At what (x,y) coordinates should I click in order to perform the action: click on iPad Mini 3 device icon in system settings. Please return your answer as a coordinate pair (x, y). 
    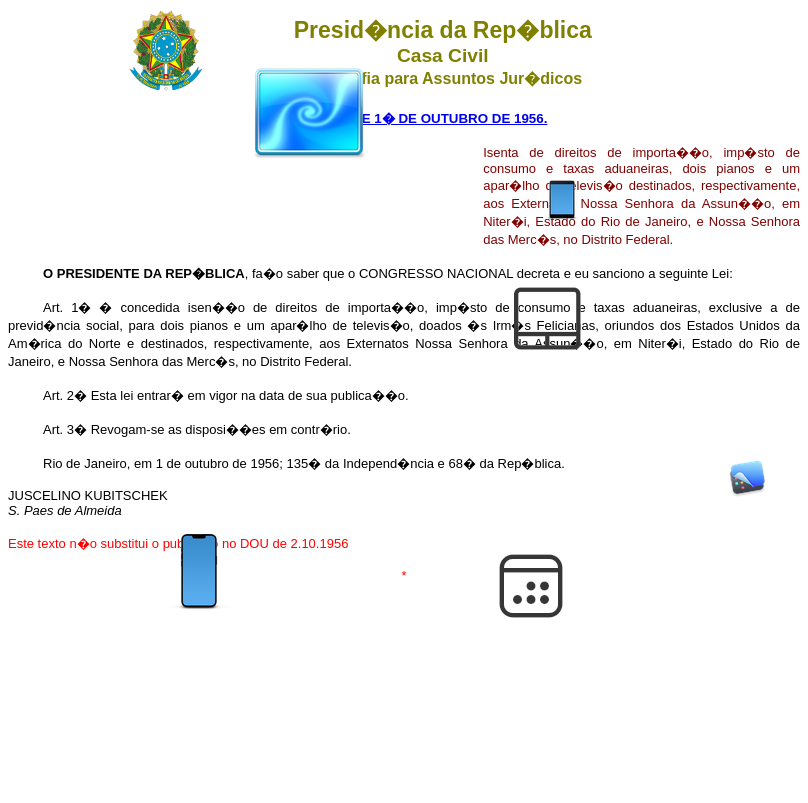
    Looking at the image, I should click on (562, 196).